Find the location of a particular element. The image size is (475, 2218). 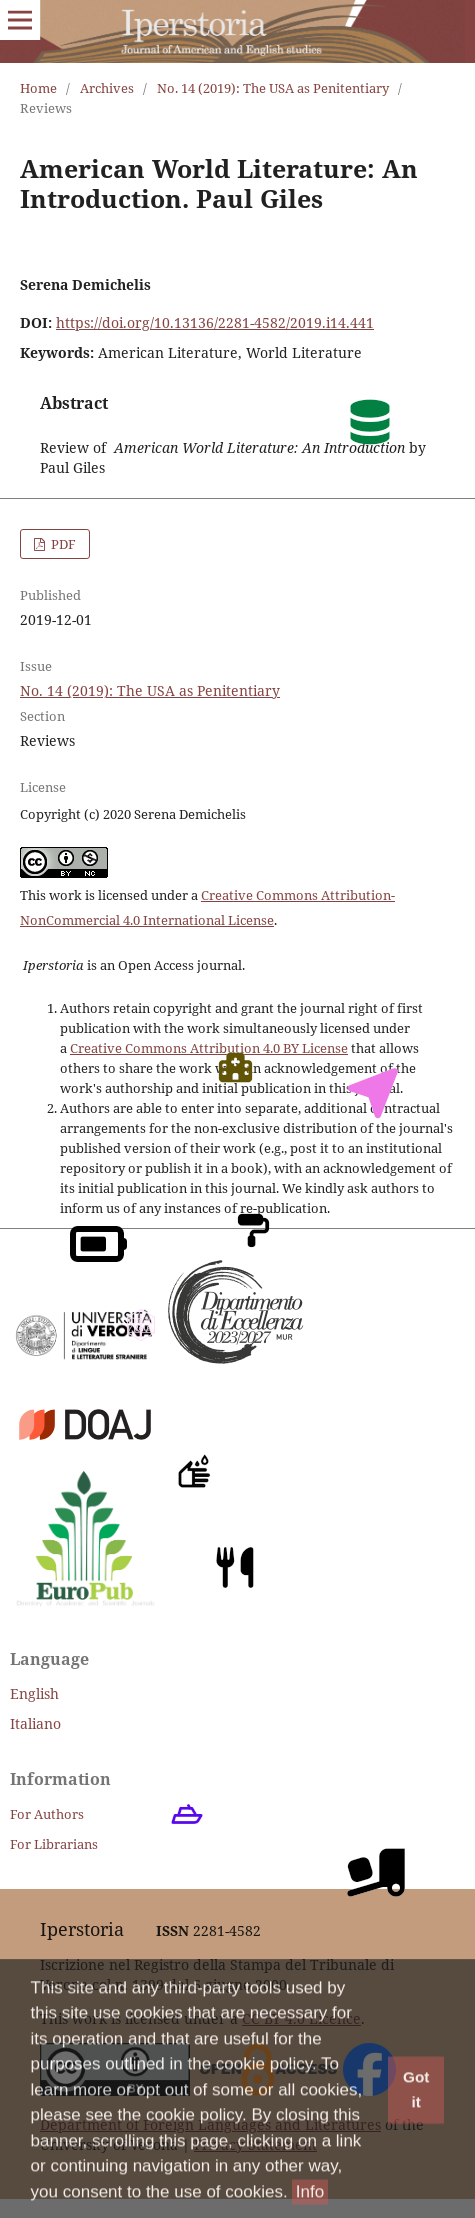

find nearby restaurants or dining options is located at coordinates (235, 1567).